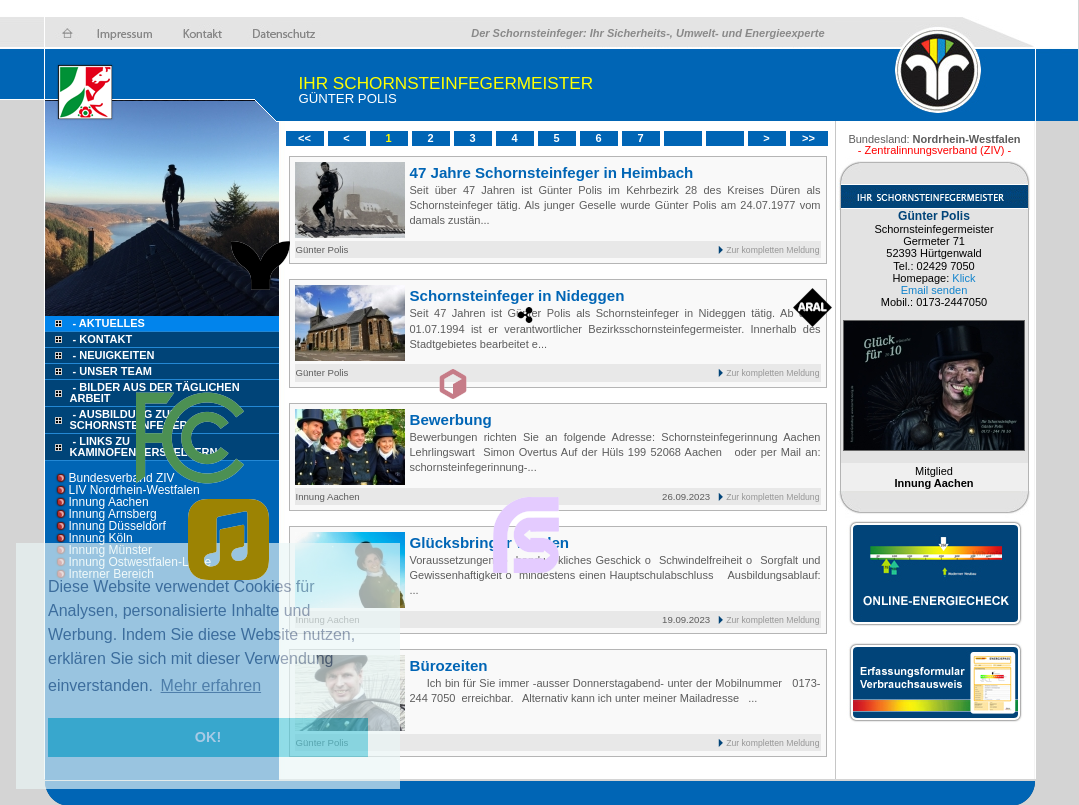 The width and height of the screenshot is (1079, 805). I want to click on aral gas station brand logo, so click(812, 307).